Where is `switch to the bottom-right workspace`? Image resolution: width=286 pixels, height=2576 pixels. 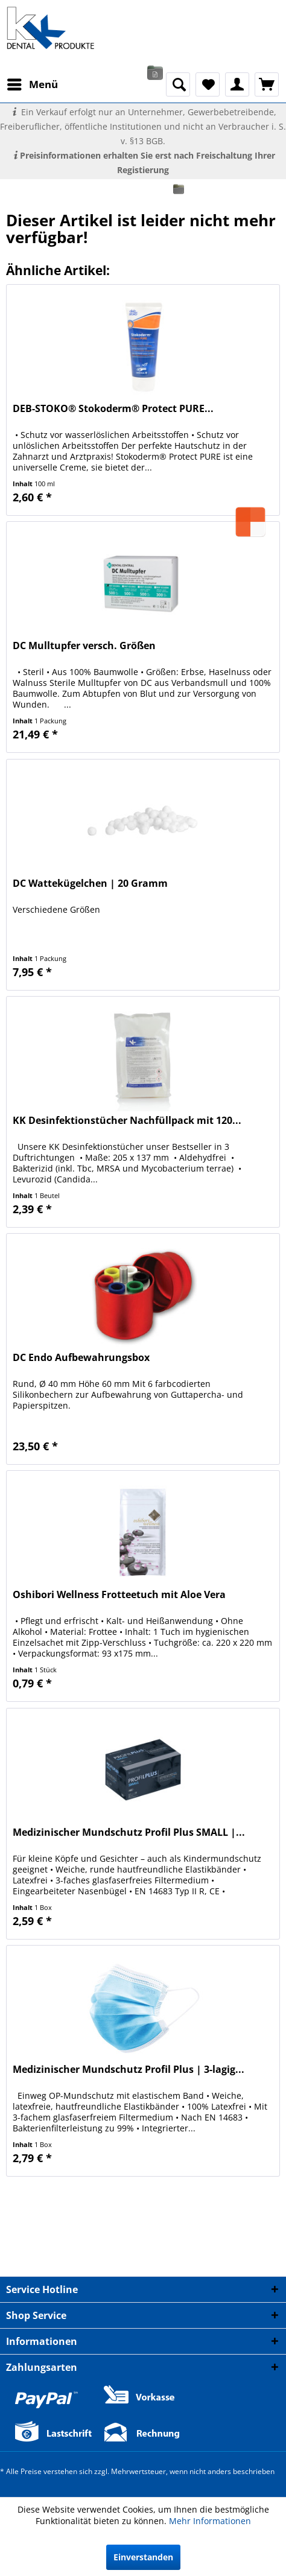
switch to the bottom-right workspace is located at coordinates (250, 522).